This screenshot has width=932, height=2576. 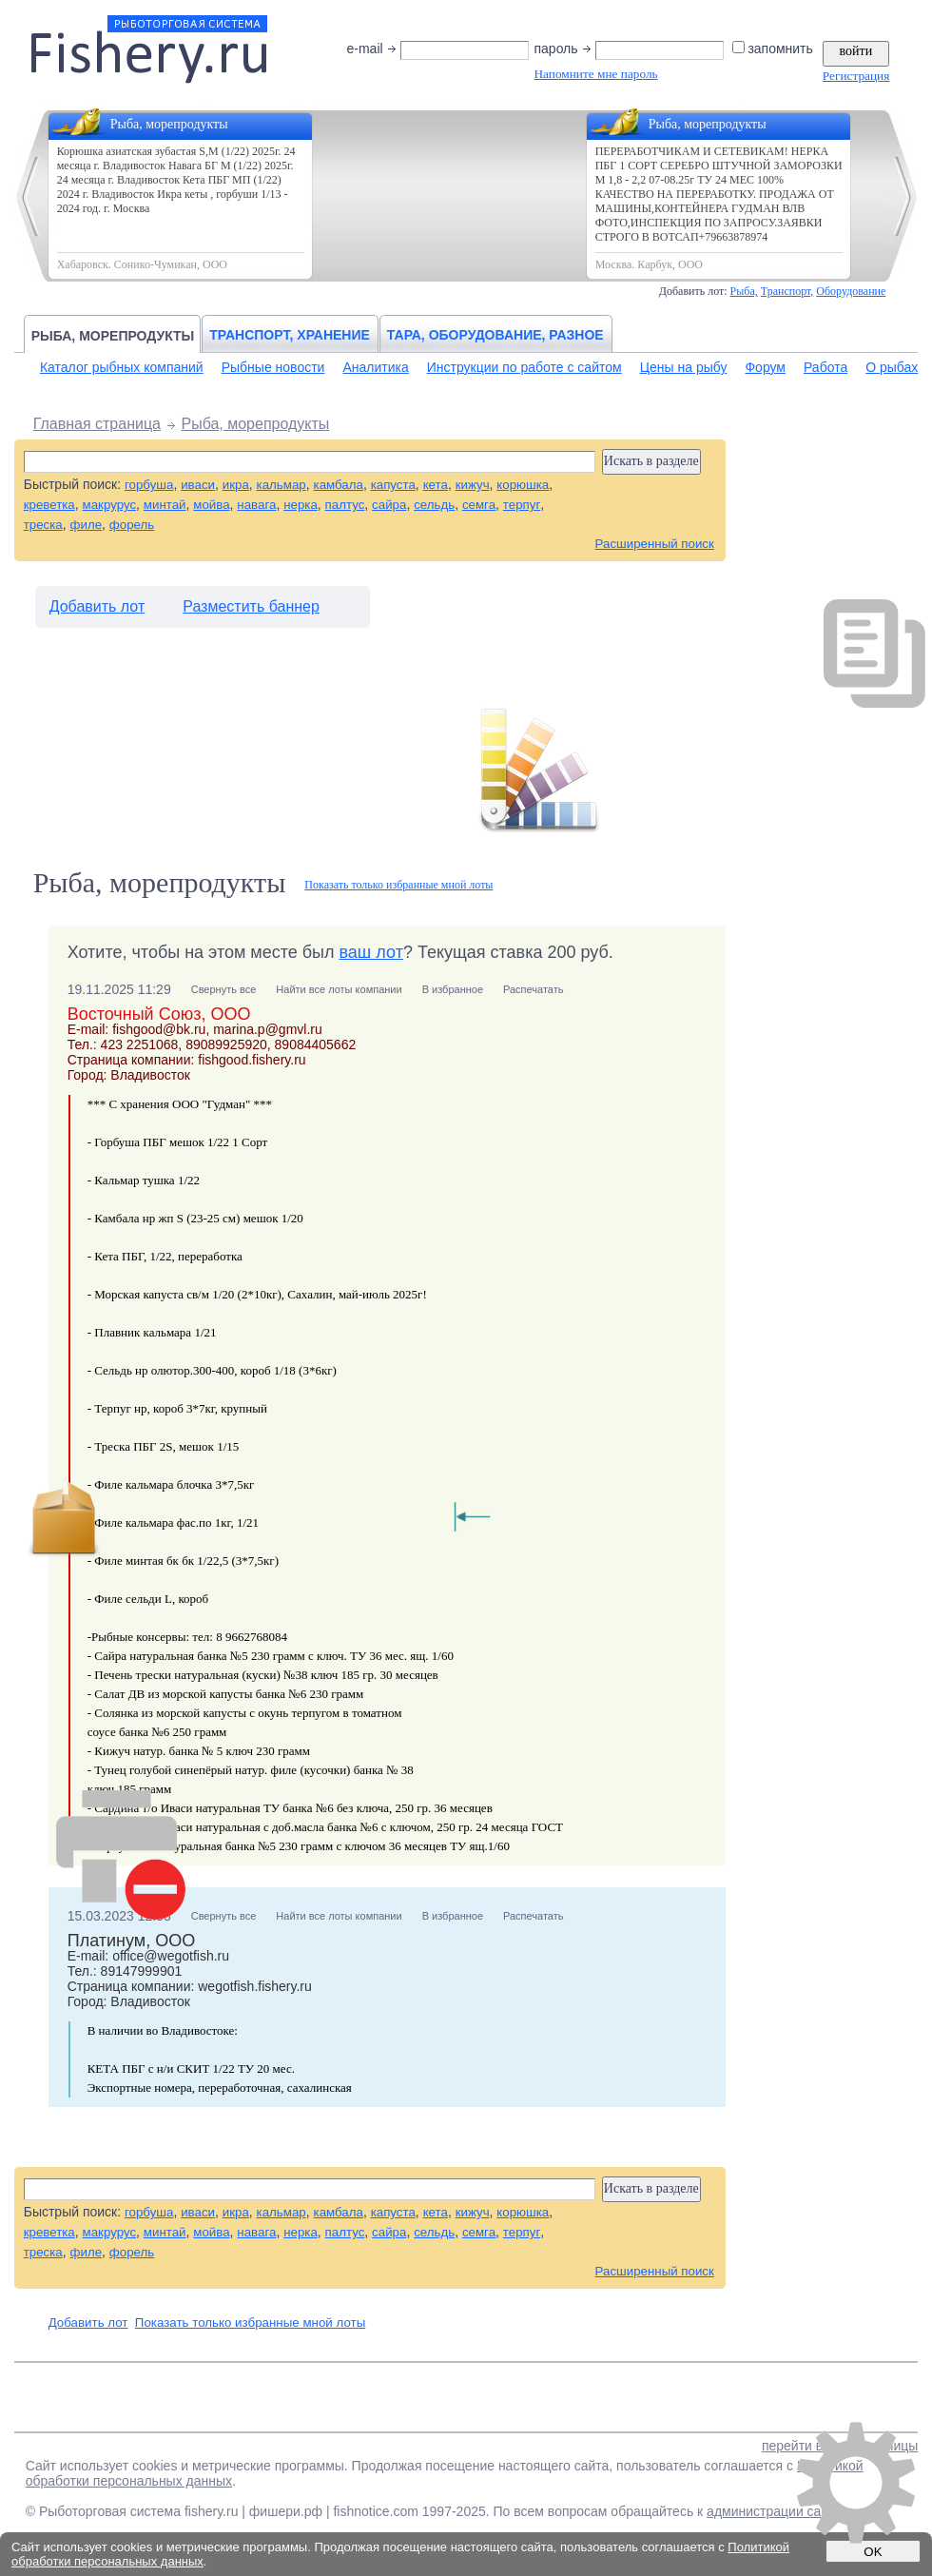 What do you see at coordinates (878, 654) in the screenshot?
I see `view documents or files` at bounding box center [878, 654].